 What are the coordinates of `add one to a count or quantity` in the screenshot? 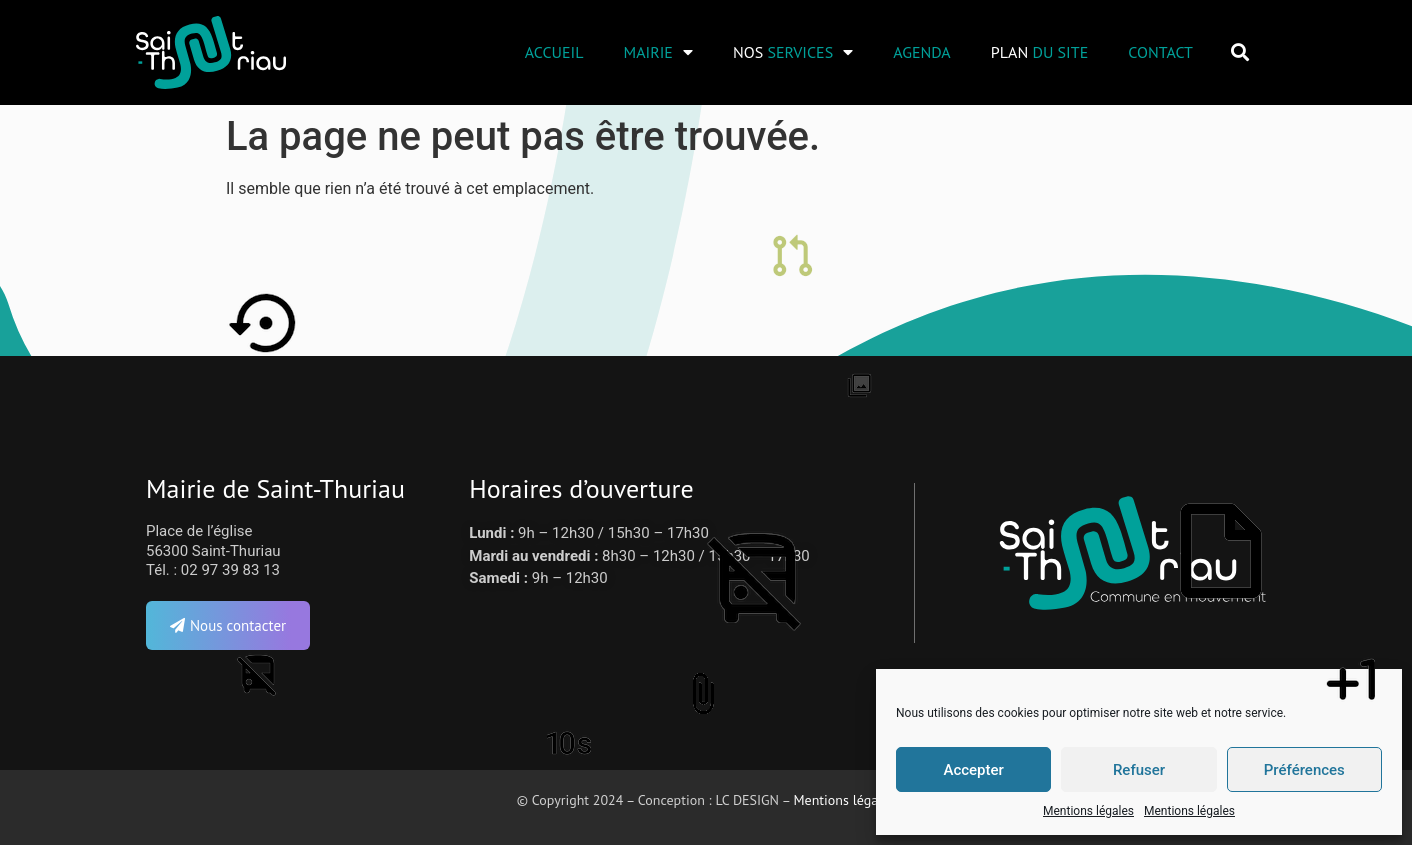 It's located at (1352, 680).